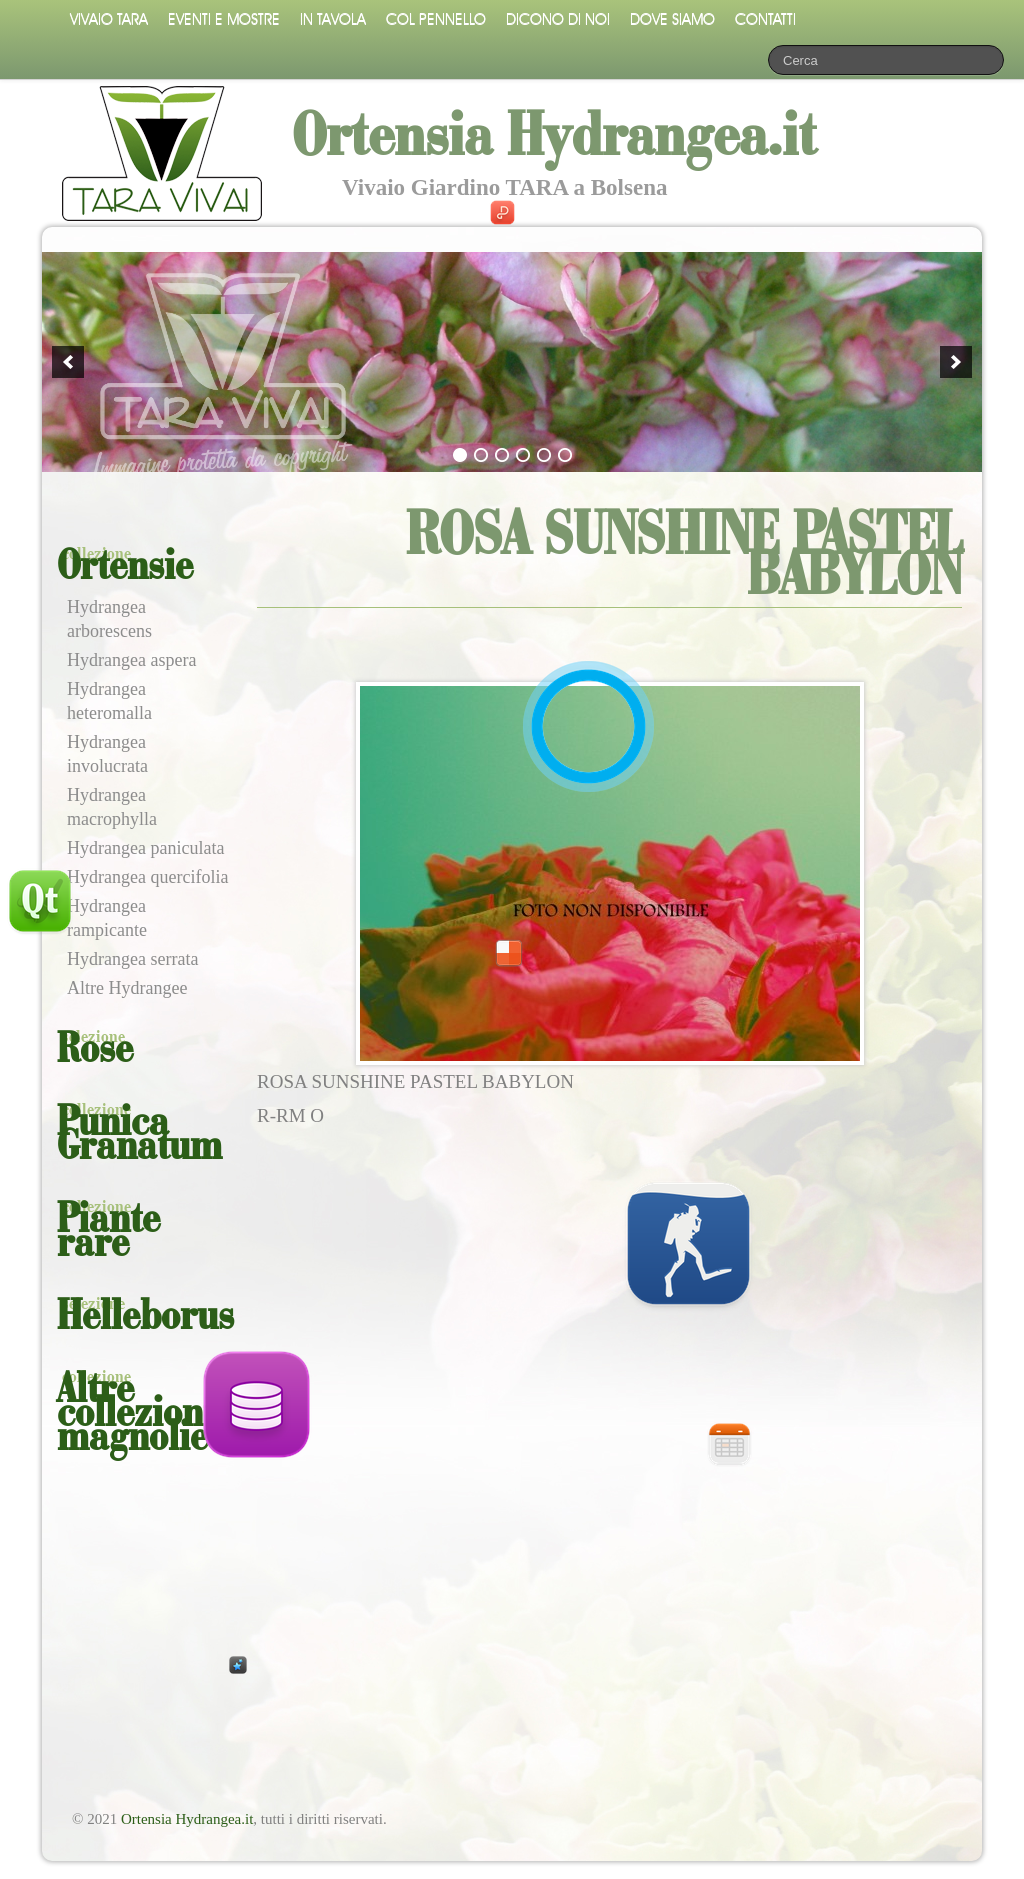  What do you see at coordinates (502, 212) in the screenshot?
I see `open wps pdf editor application` at bounding box center [502, 212].